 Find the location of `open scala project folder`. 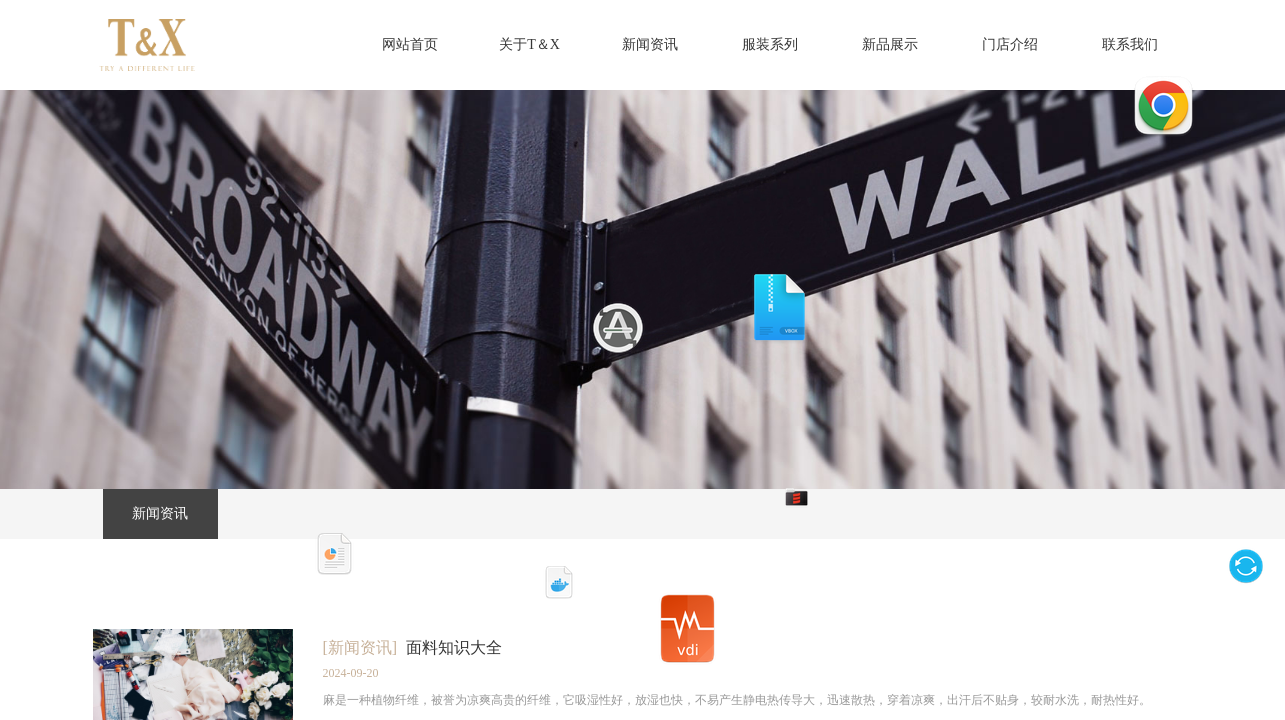

open scala project folder is located at coordinates (796, 497).